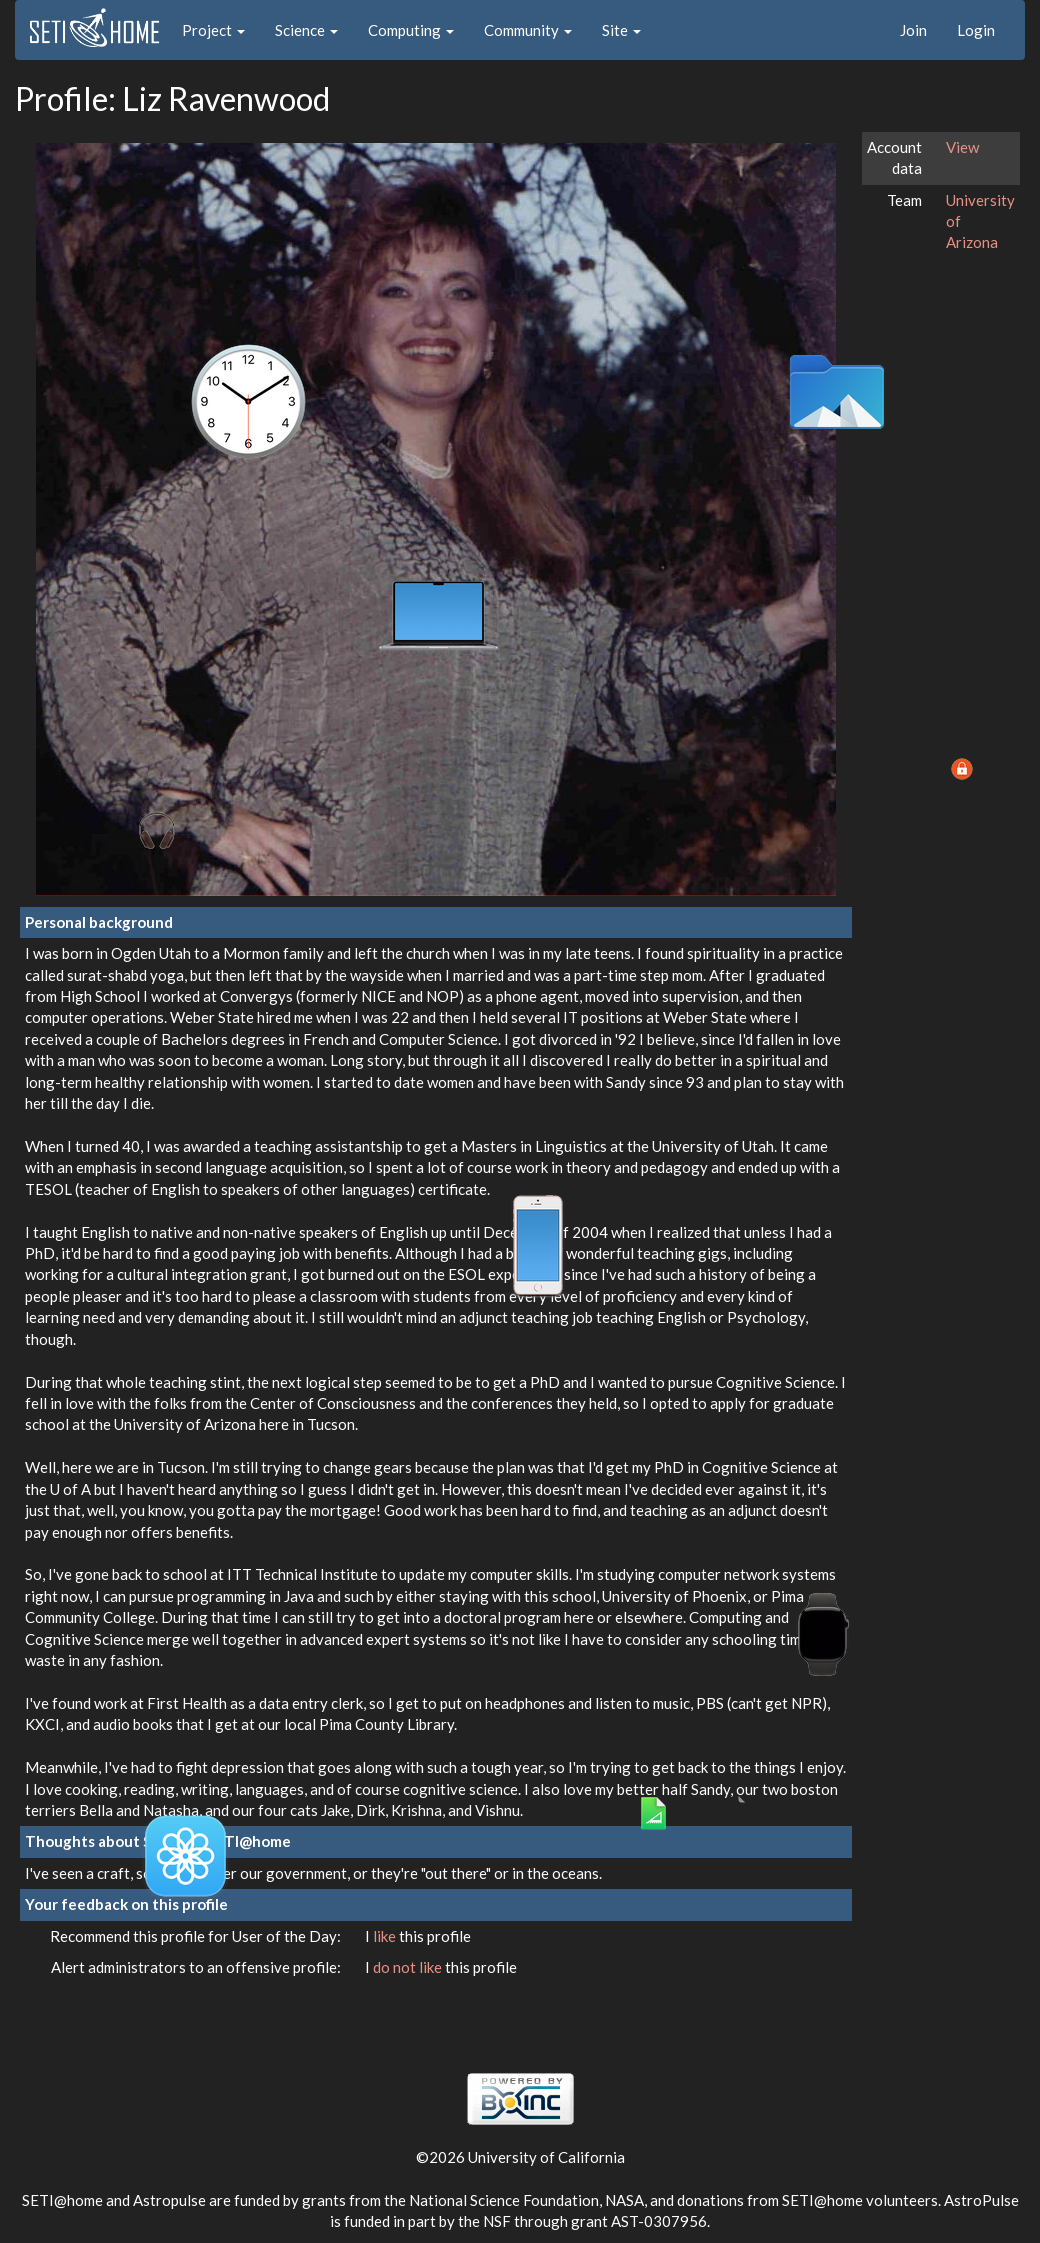 This screenshot has width=1040, height=2243. What do you see at coordinates (538, 1247) in the screenshot?
I see `iPhone SE device connected to your system` at bounding box center [538, 1247].